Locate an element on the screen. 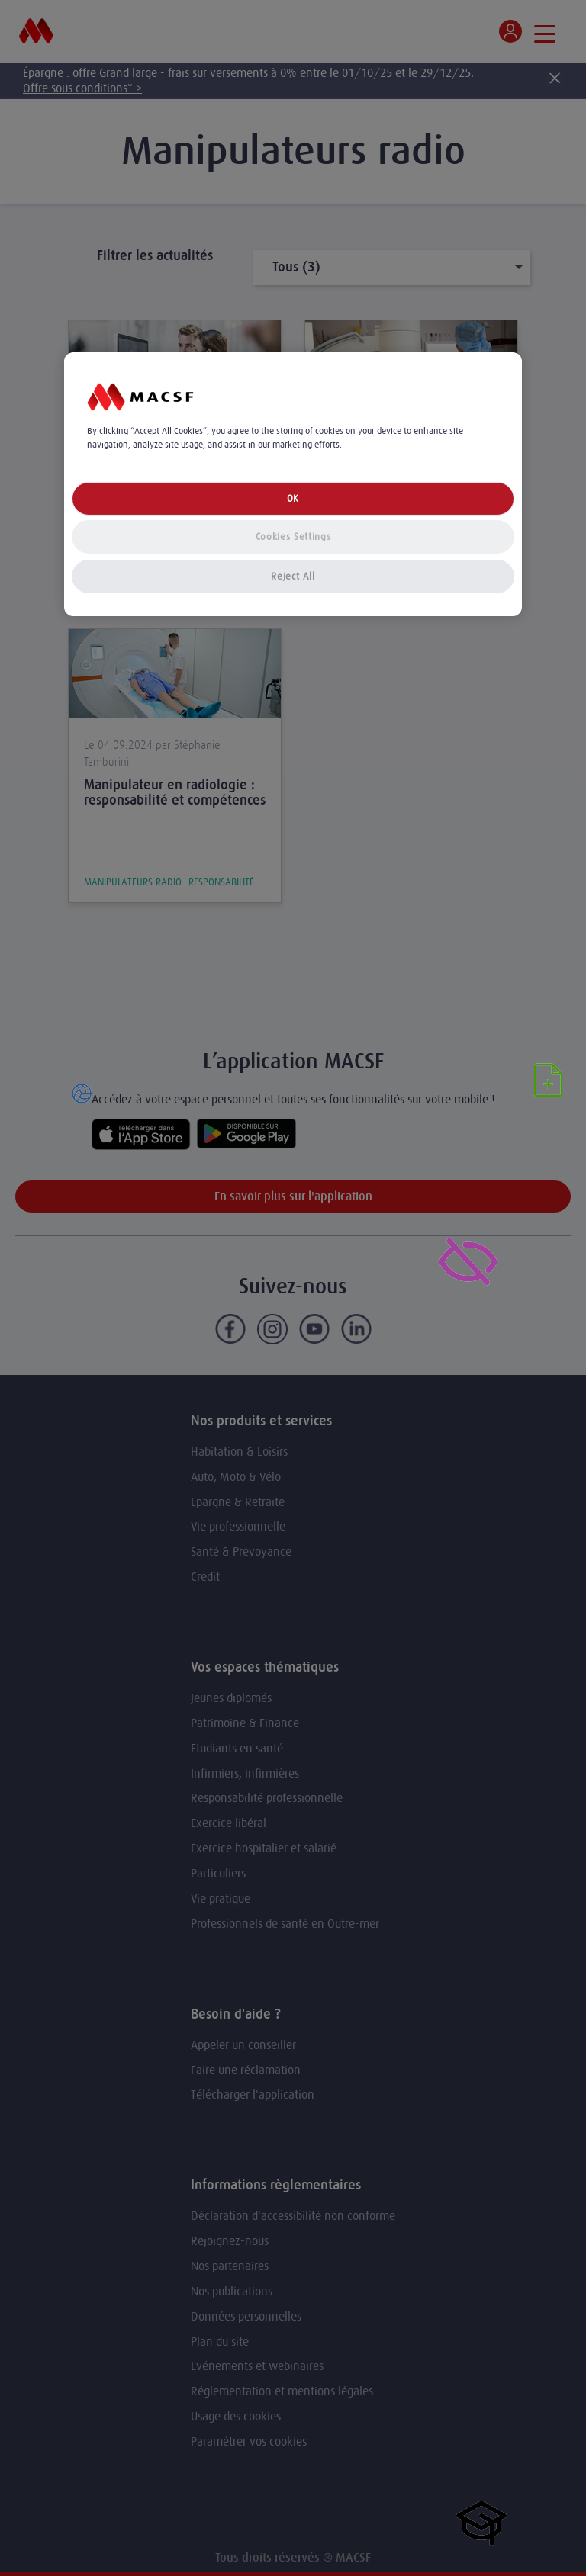  access volleyball or beach sports content is located at coordinates (82, 1094).